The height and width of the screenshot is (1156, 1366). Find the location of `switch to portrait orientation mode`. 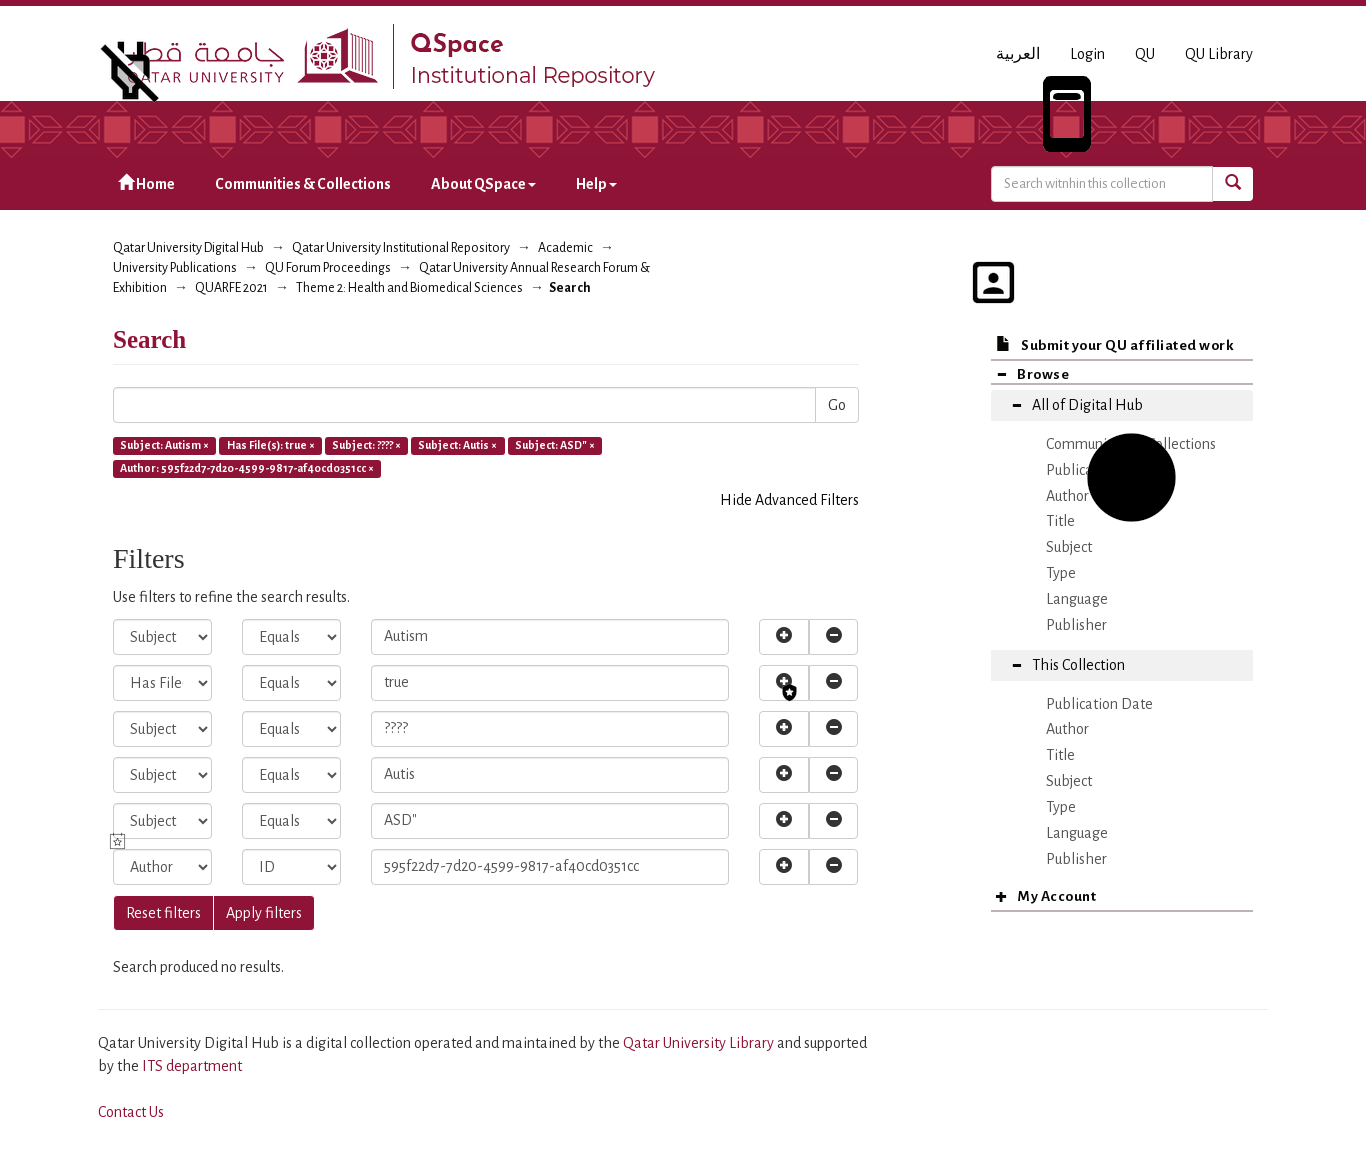

switch to portrait orientation mode is located at coordinates (993, 282).